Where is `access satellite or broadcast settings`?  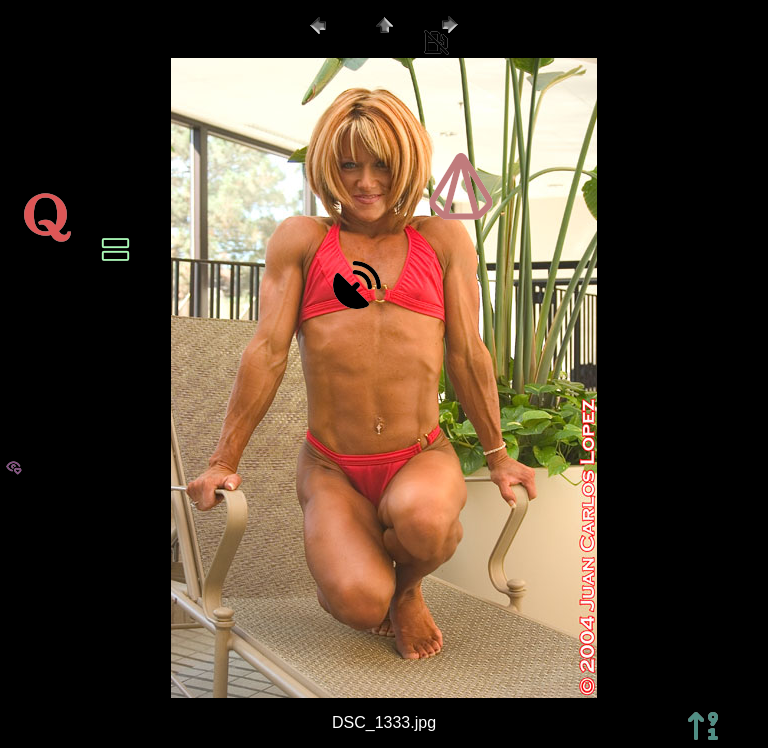 access satellite or broadcast settings is located at coordinates (357, 285).